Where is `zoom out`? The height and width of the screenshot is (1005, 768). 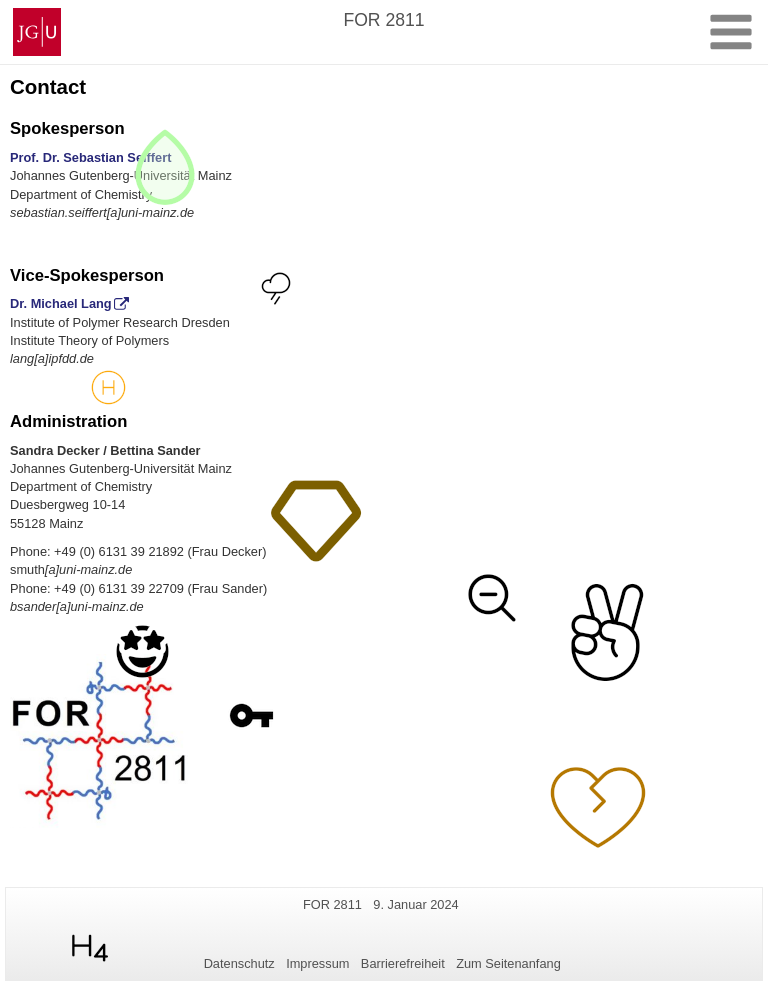 zoom out is located at coordinates (492, 598).